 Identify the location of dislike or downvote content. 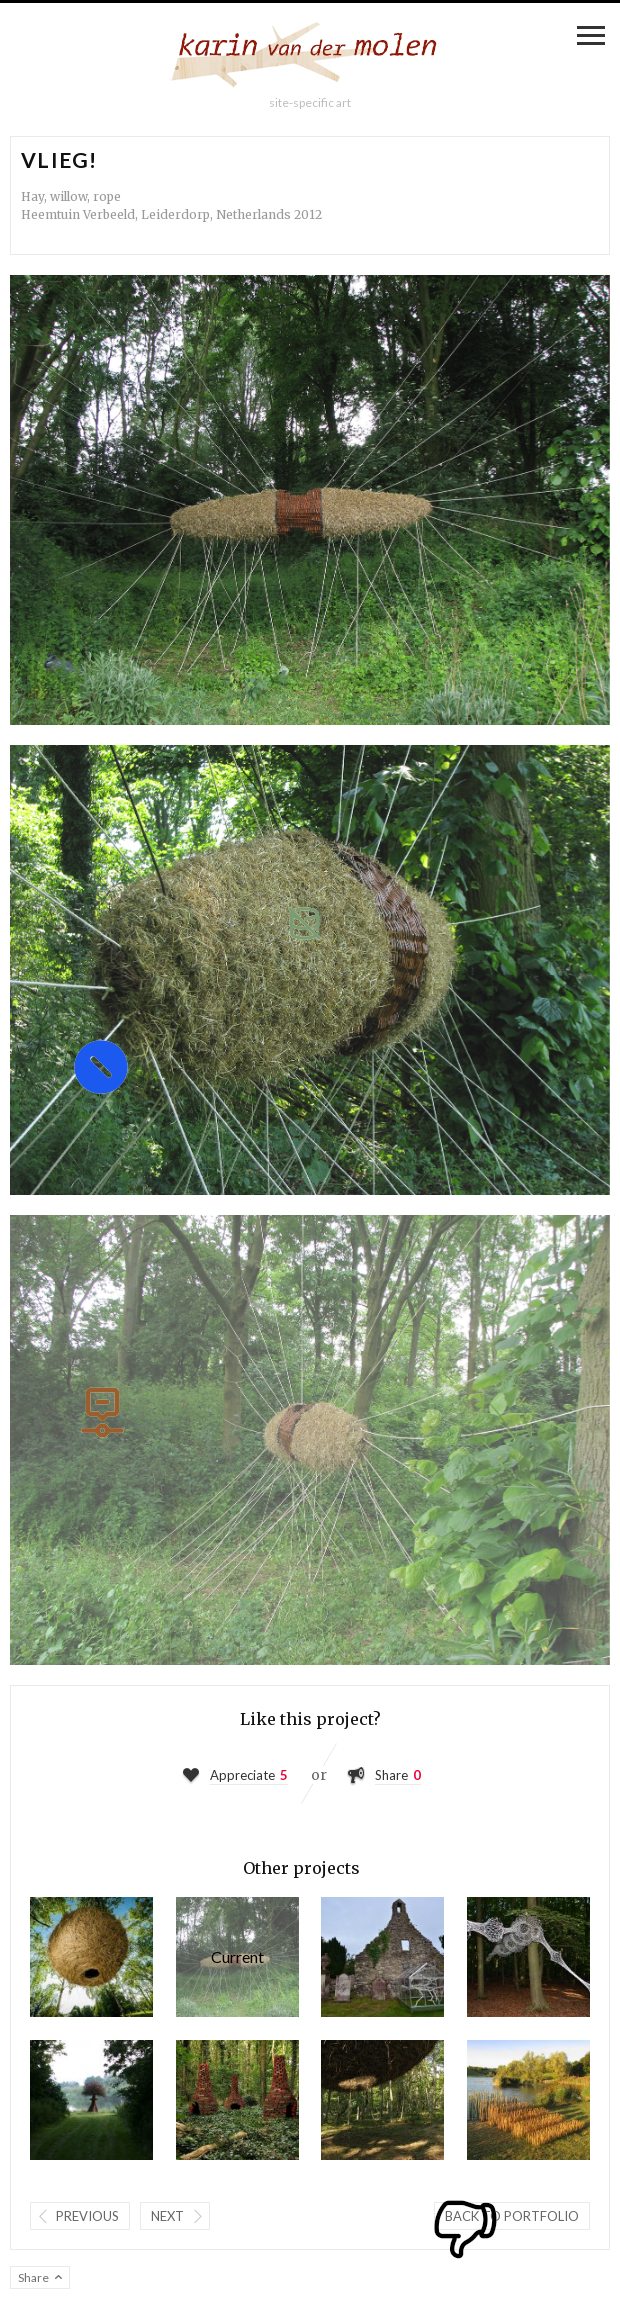
(465, 2226).